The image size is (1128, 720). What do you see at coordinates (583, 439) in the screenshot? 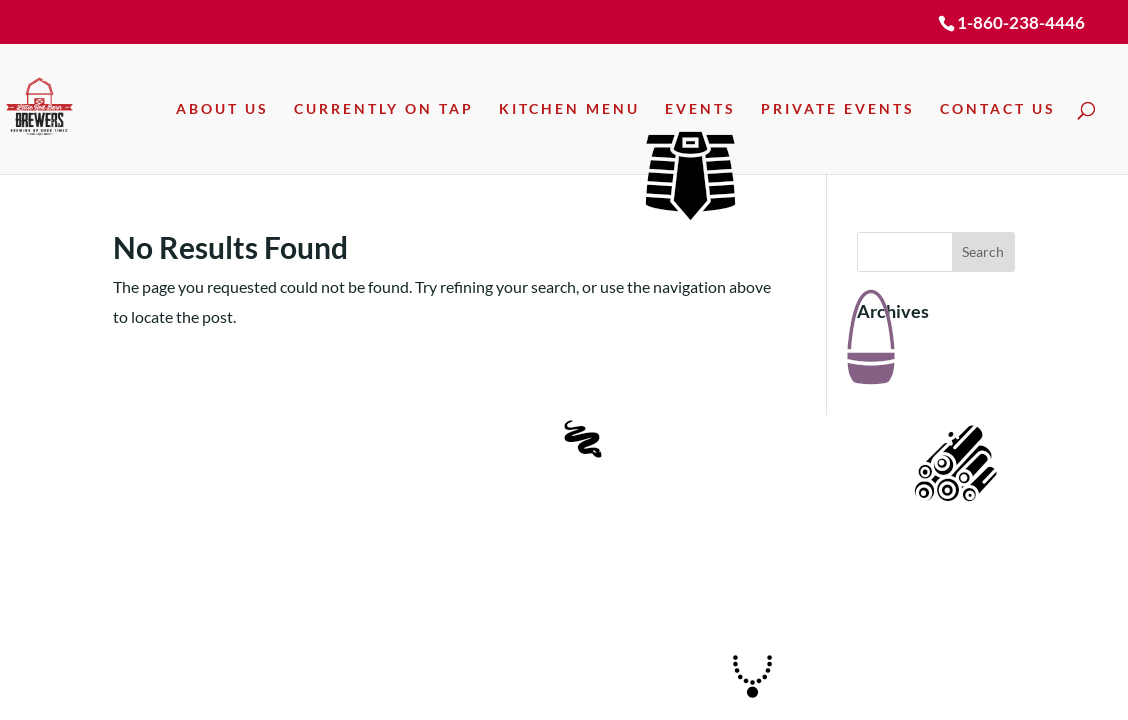
I see `select sand snake creature or enemy type` at bounding box center [583, 439].